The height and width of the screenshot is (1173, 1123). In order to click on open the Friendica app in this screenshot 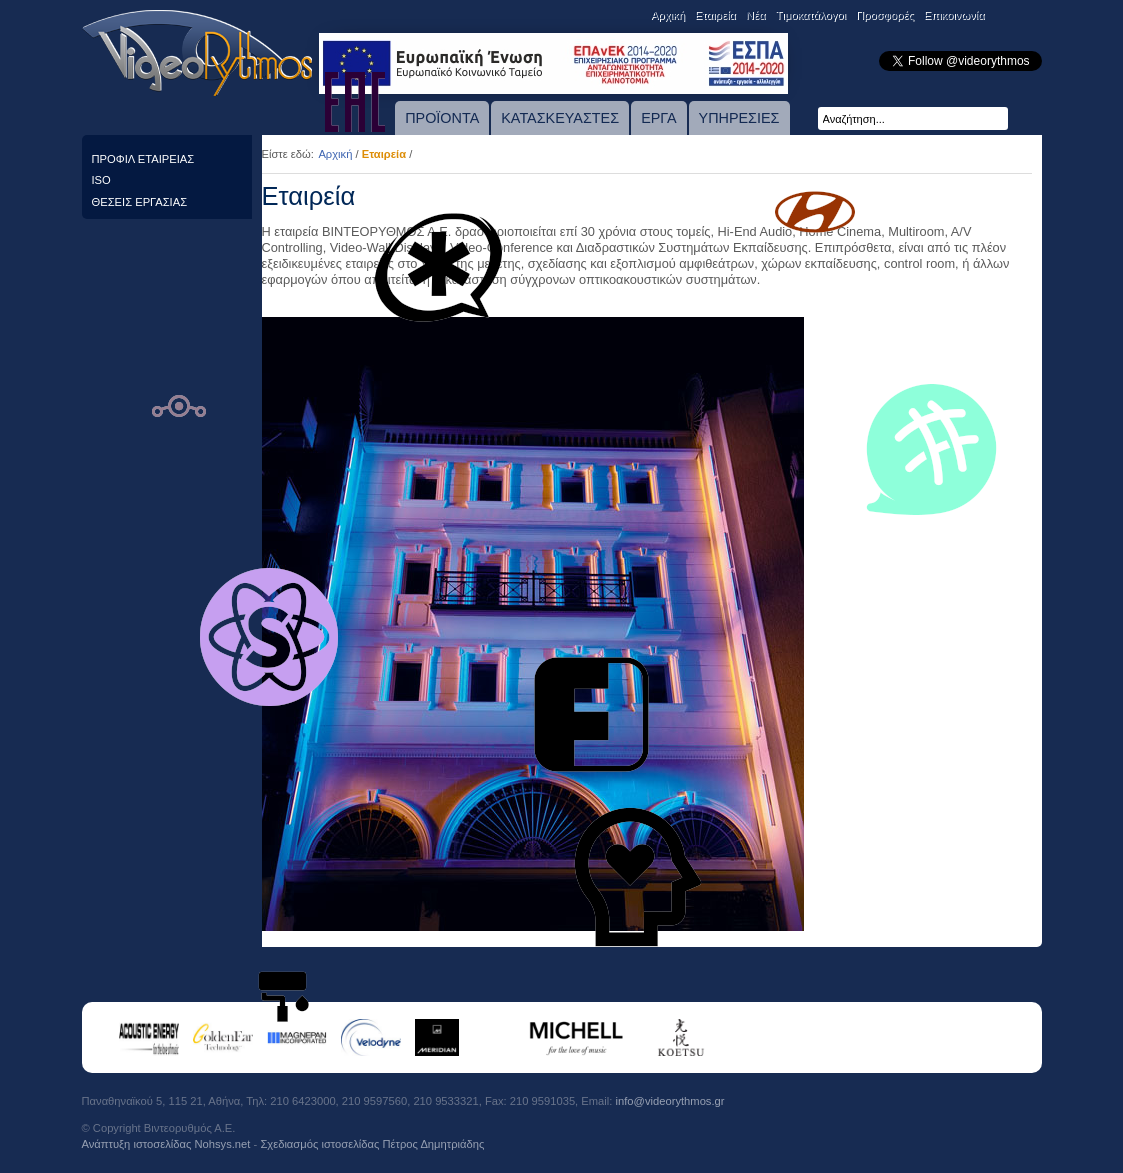, I will do `click(591, 714)`.